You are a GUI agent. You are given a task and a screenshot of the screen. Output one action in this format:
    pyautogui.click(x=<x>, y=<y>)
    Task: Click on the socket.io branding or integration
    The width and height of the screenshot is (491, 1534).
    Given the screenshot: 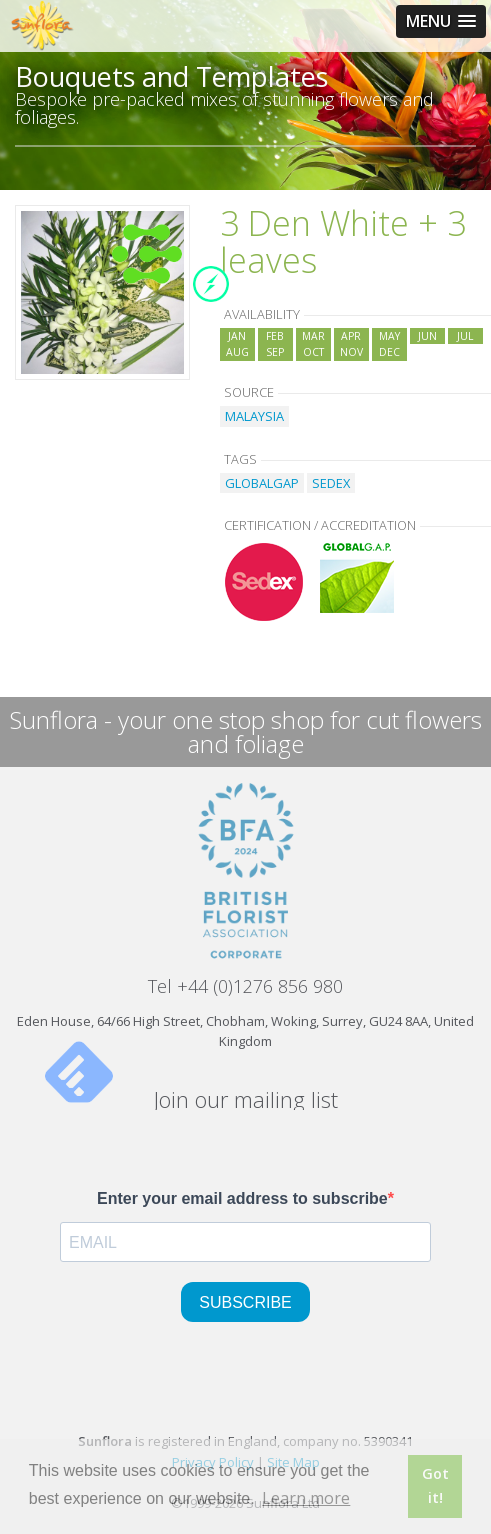 What is the action you would take?
    pyautogui.click(x=211, y=284)
    